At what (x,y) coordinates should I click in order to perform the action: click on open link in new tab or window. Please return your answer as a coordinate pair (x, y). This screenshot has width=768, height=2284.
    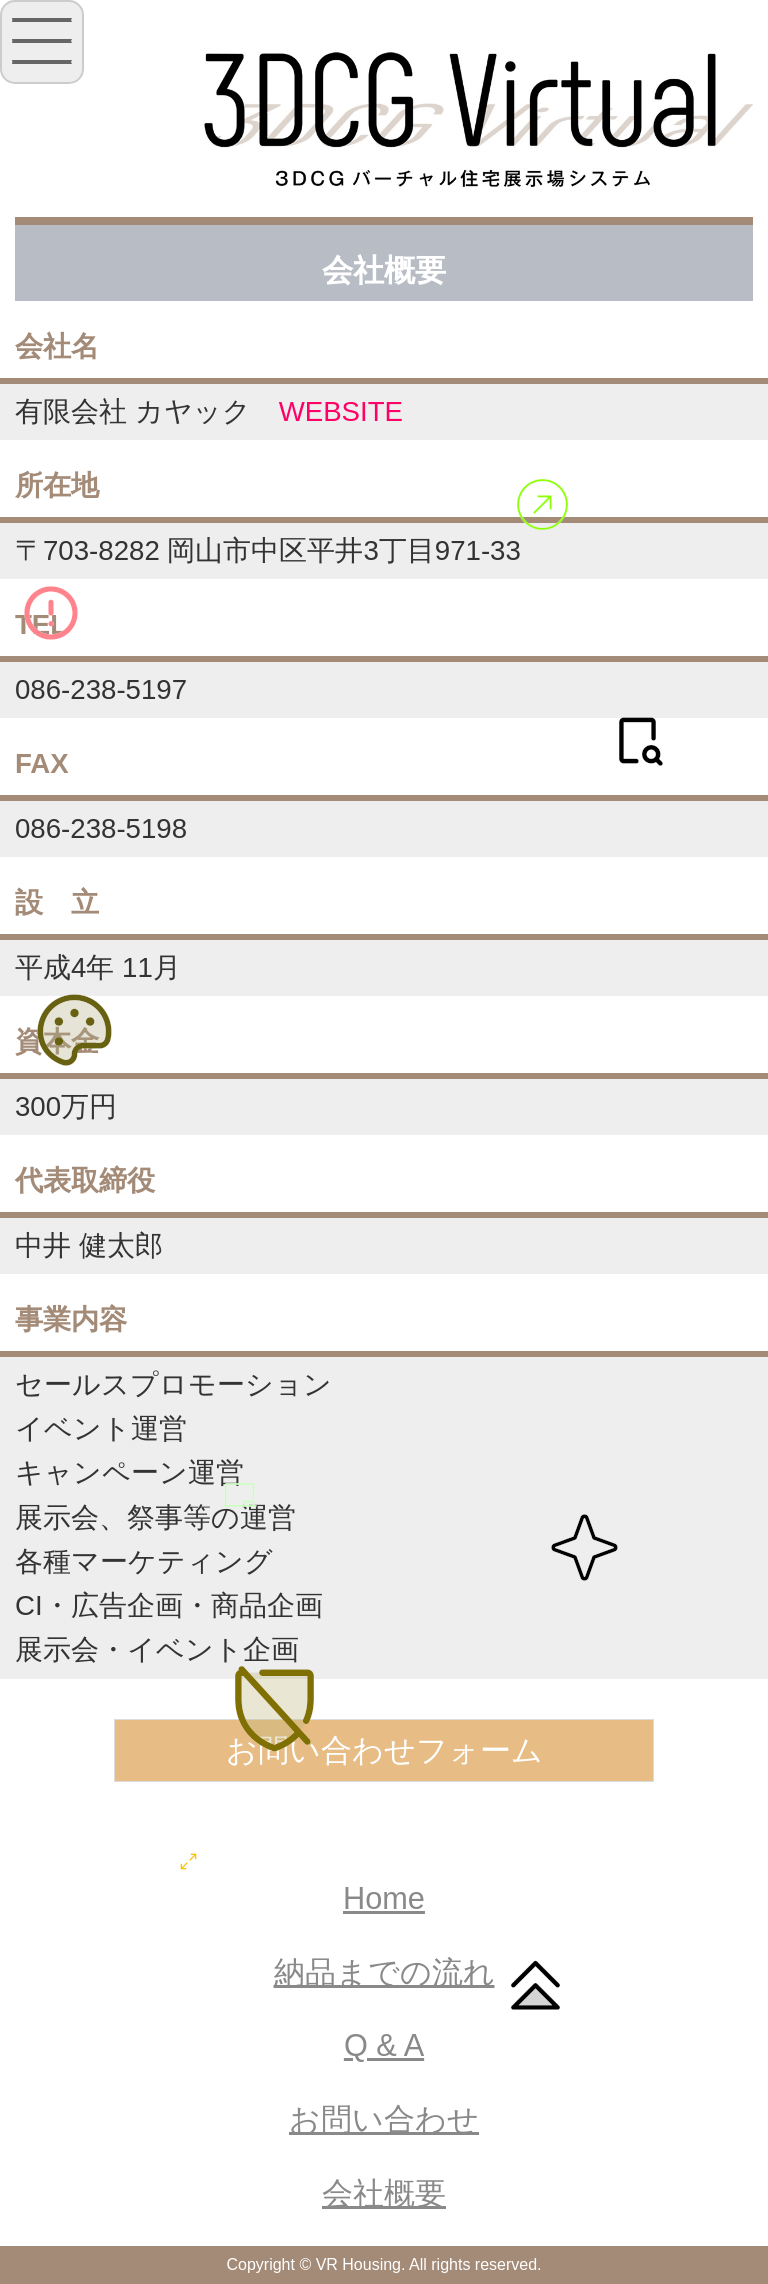
    Looking at the image, I should click on (542, 504).